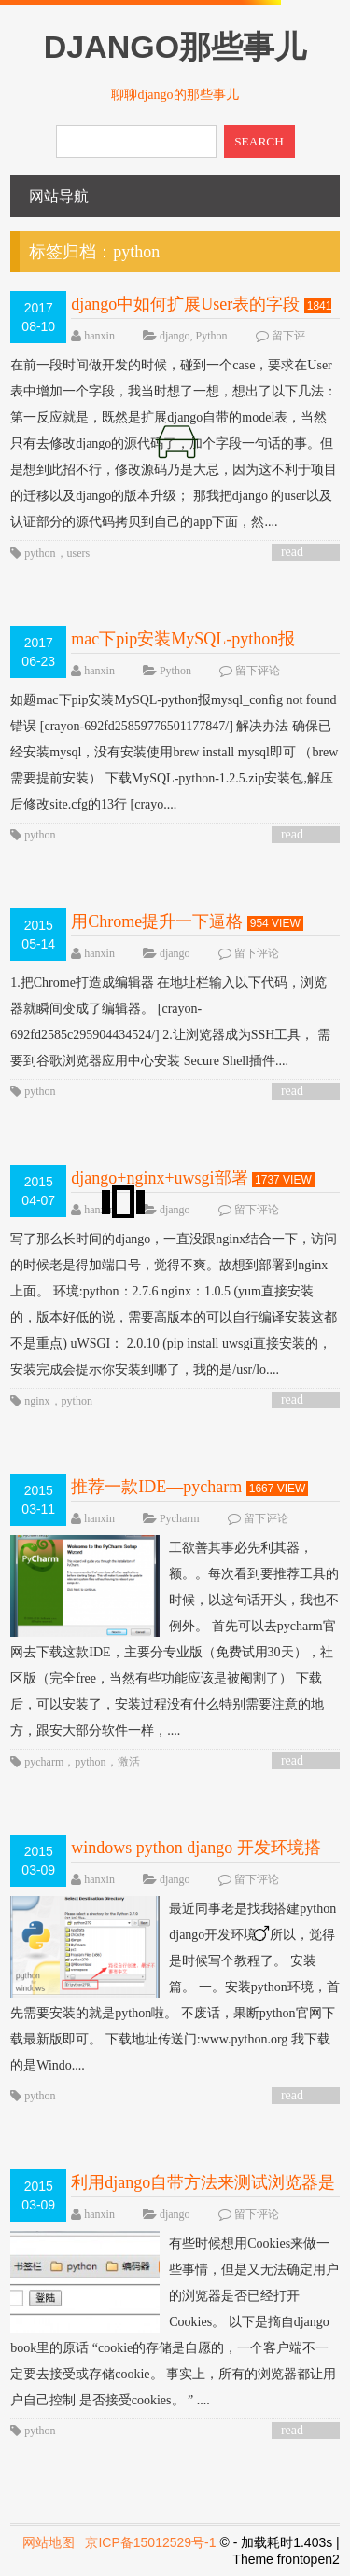  Describe the element at coordinates (123, 1203) in the screenshot. I see `view content in carousel mode` at that location.